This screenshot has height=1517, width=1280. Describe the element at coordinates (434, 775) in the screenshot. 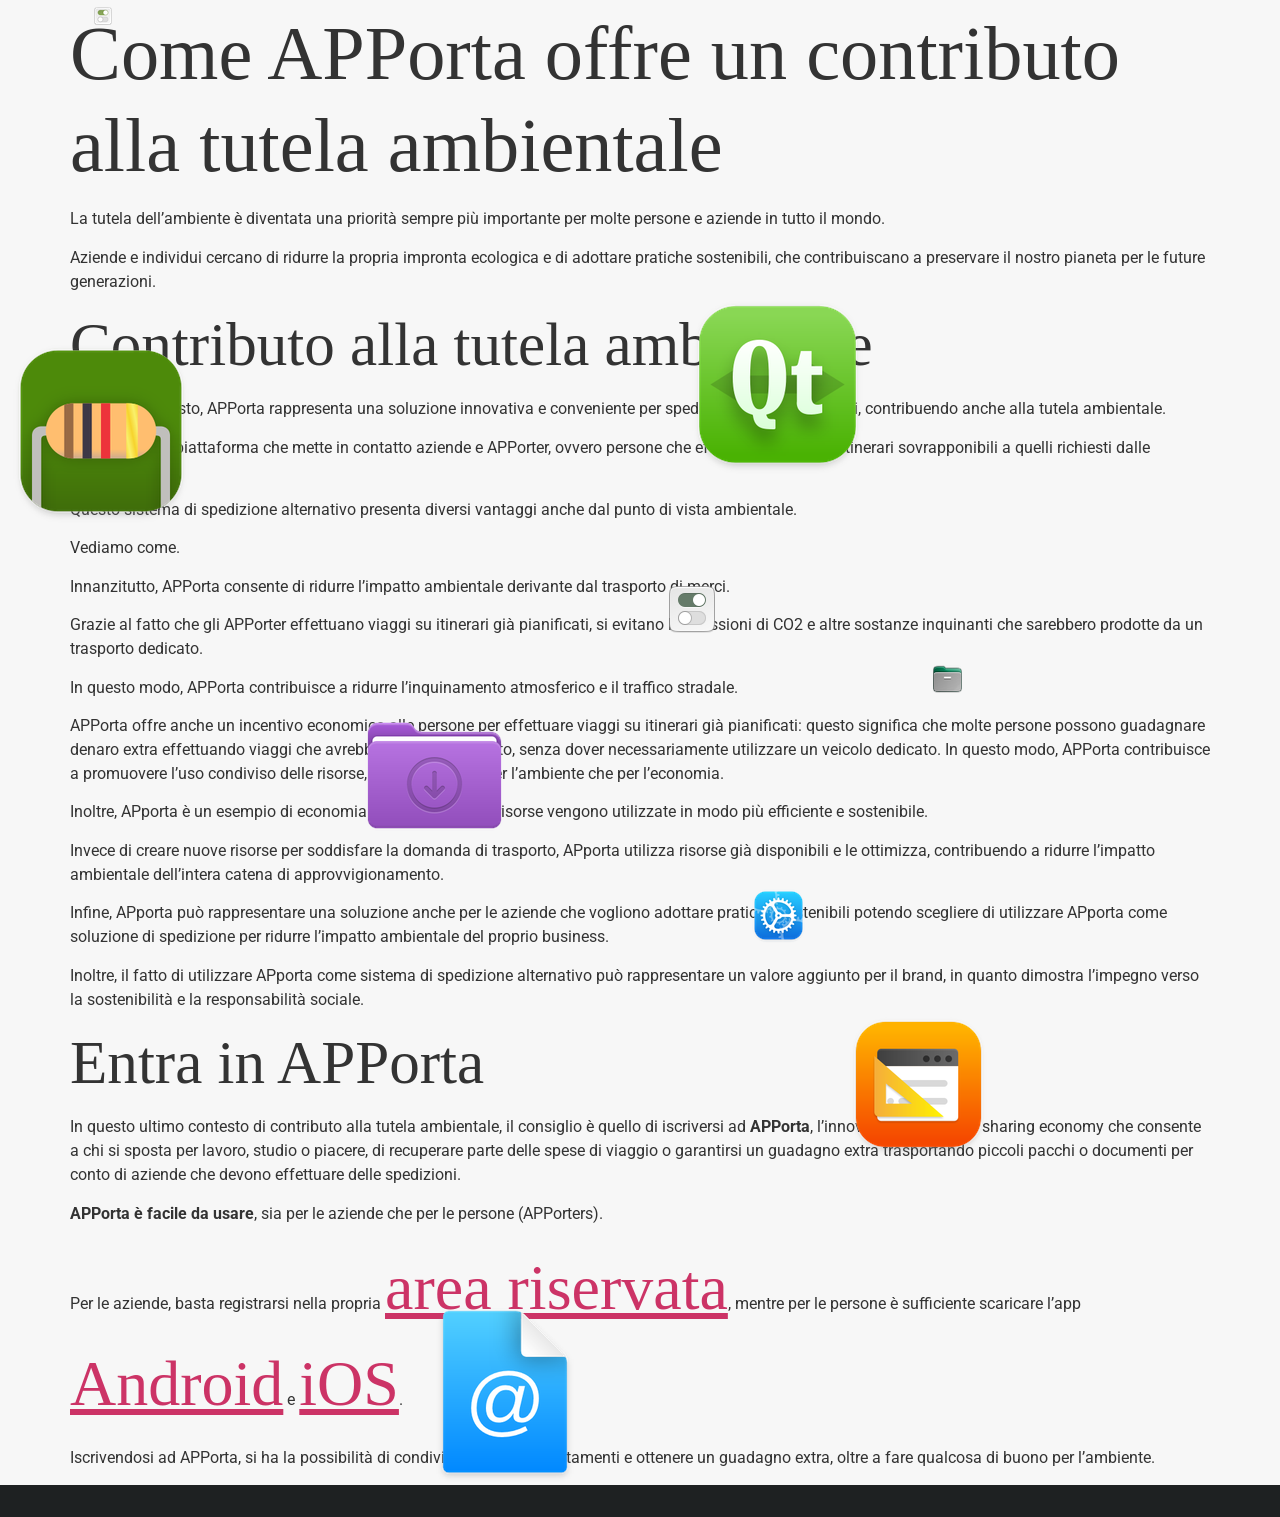

I see `access your downloads folder` at that location.